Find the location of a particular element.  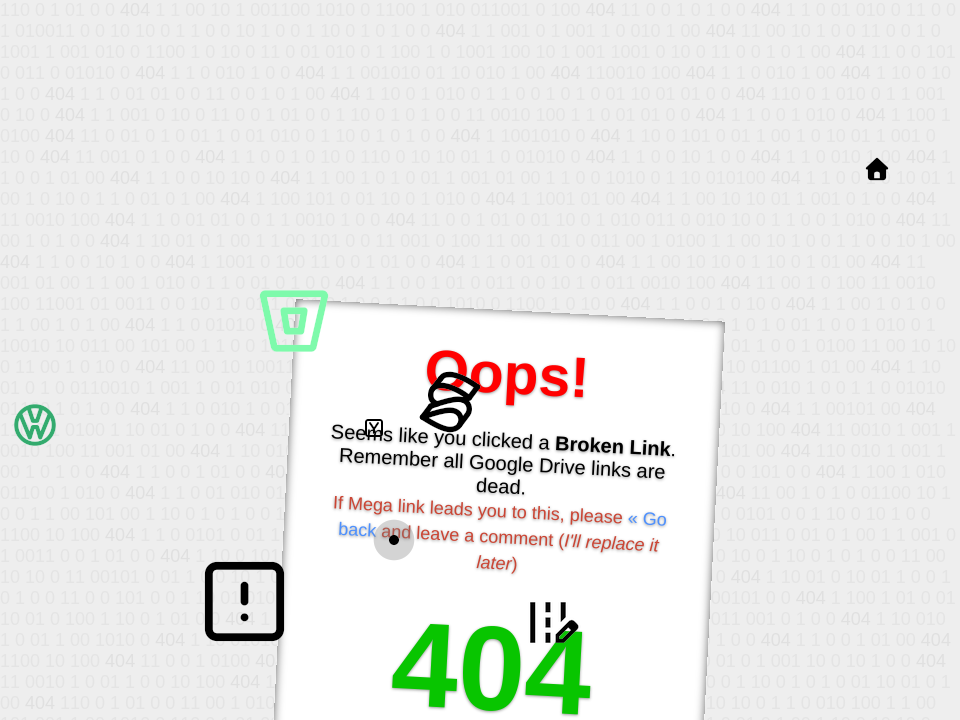

navigate to home screen is located at coordinates (877, 169).